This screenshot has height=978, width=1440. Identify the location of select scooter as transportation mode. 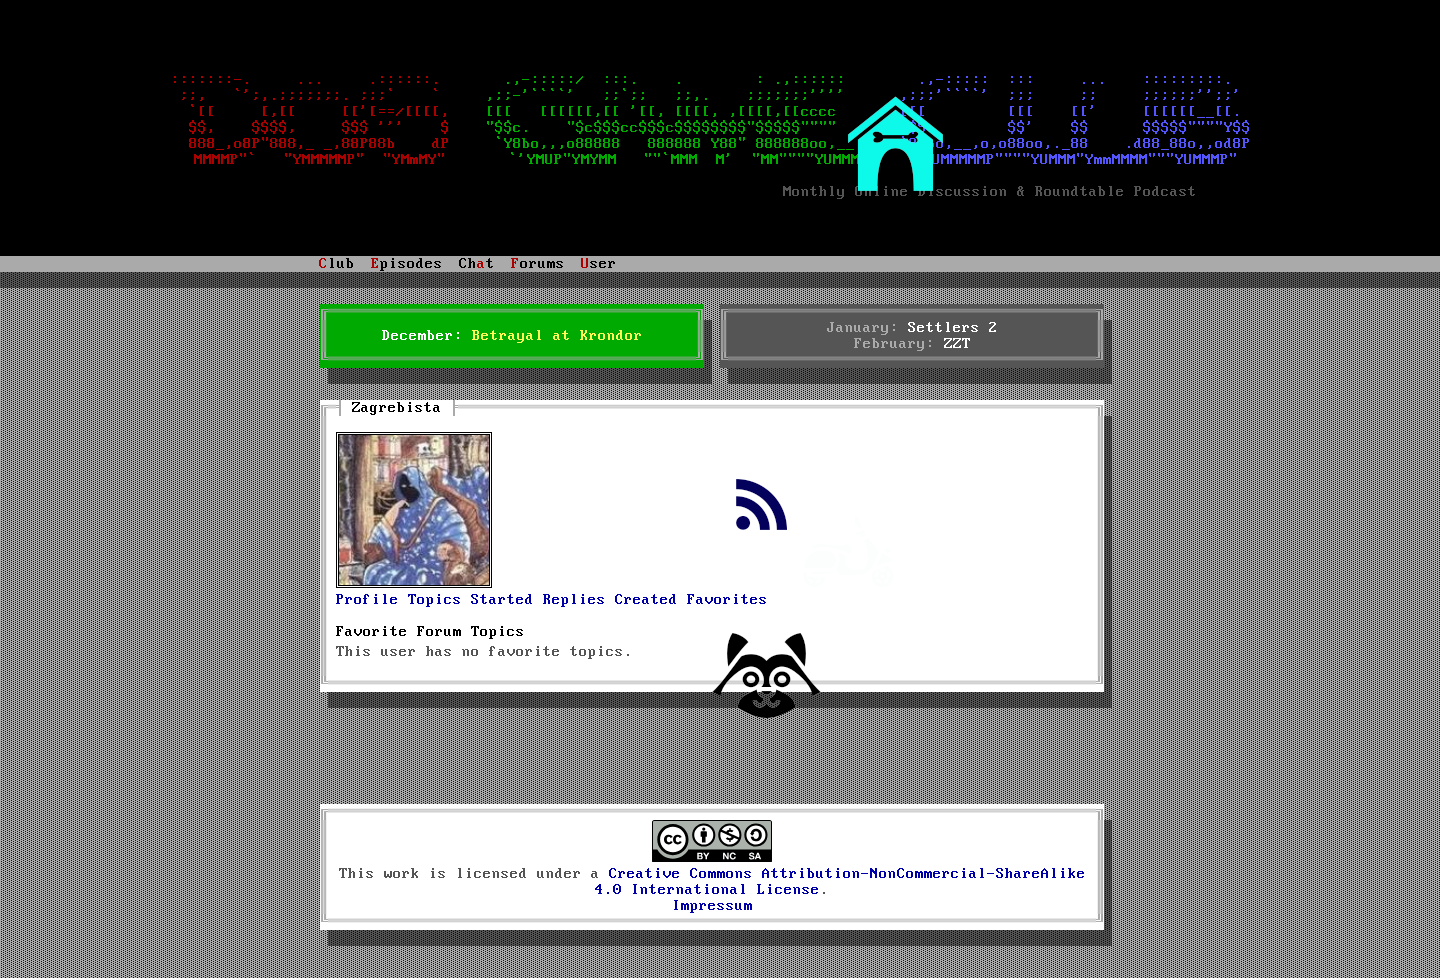
(848, 551).